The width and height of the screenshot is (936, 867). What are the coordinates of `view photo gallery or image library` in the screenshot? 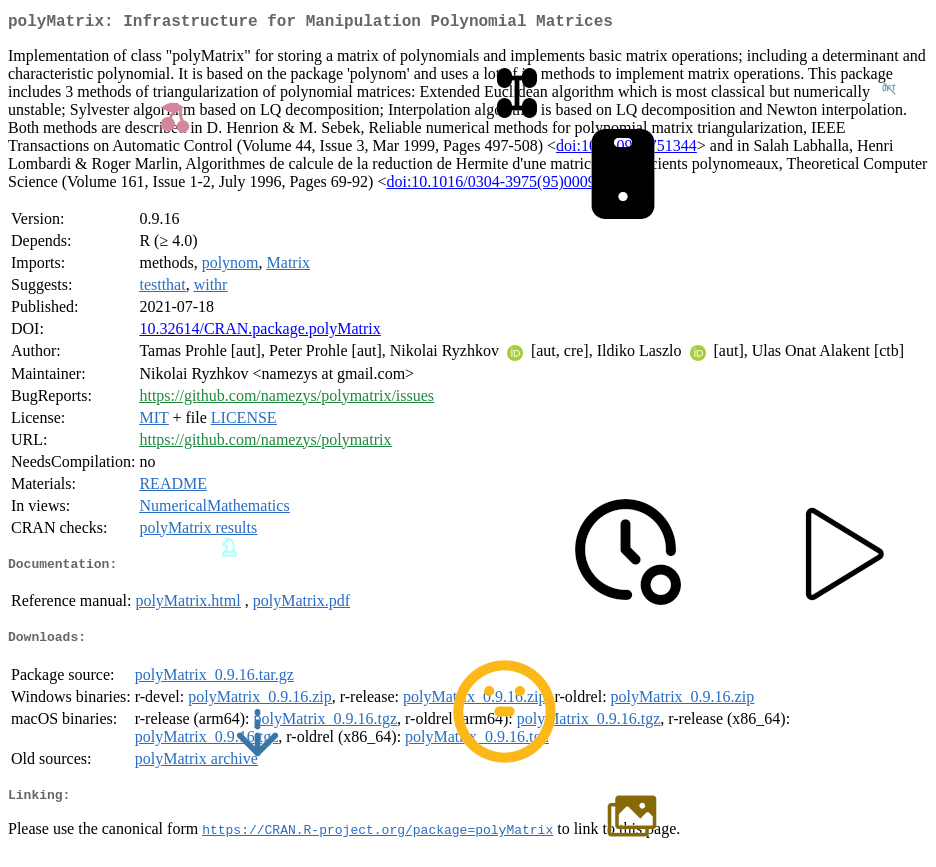 It's located at (632, 816).